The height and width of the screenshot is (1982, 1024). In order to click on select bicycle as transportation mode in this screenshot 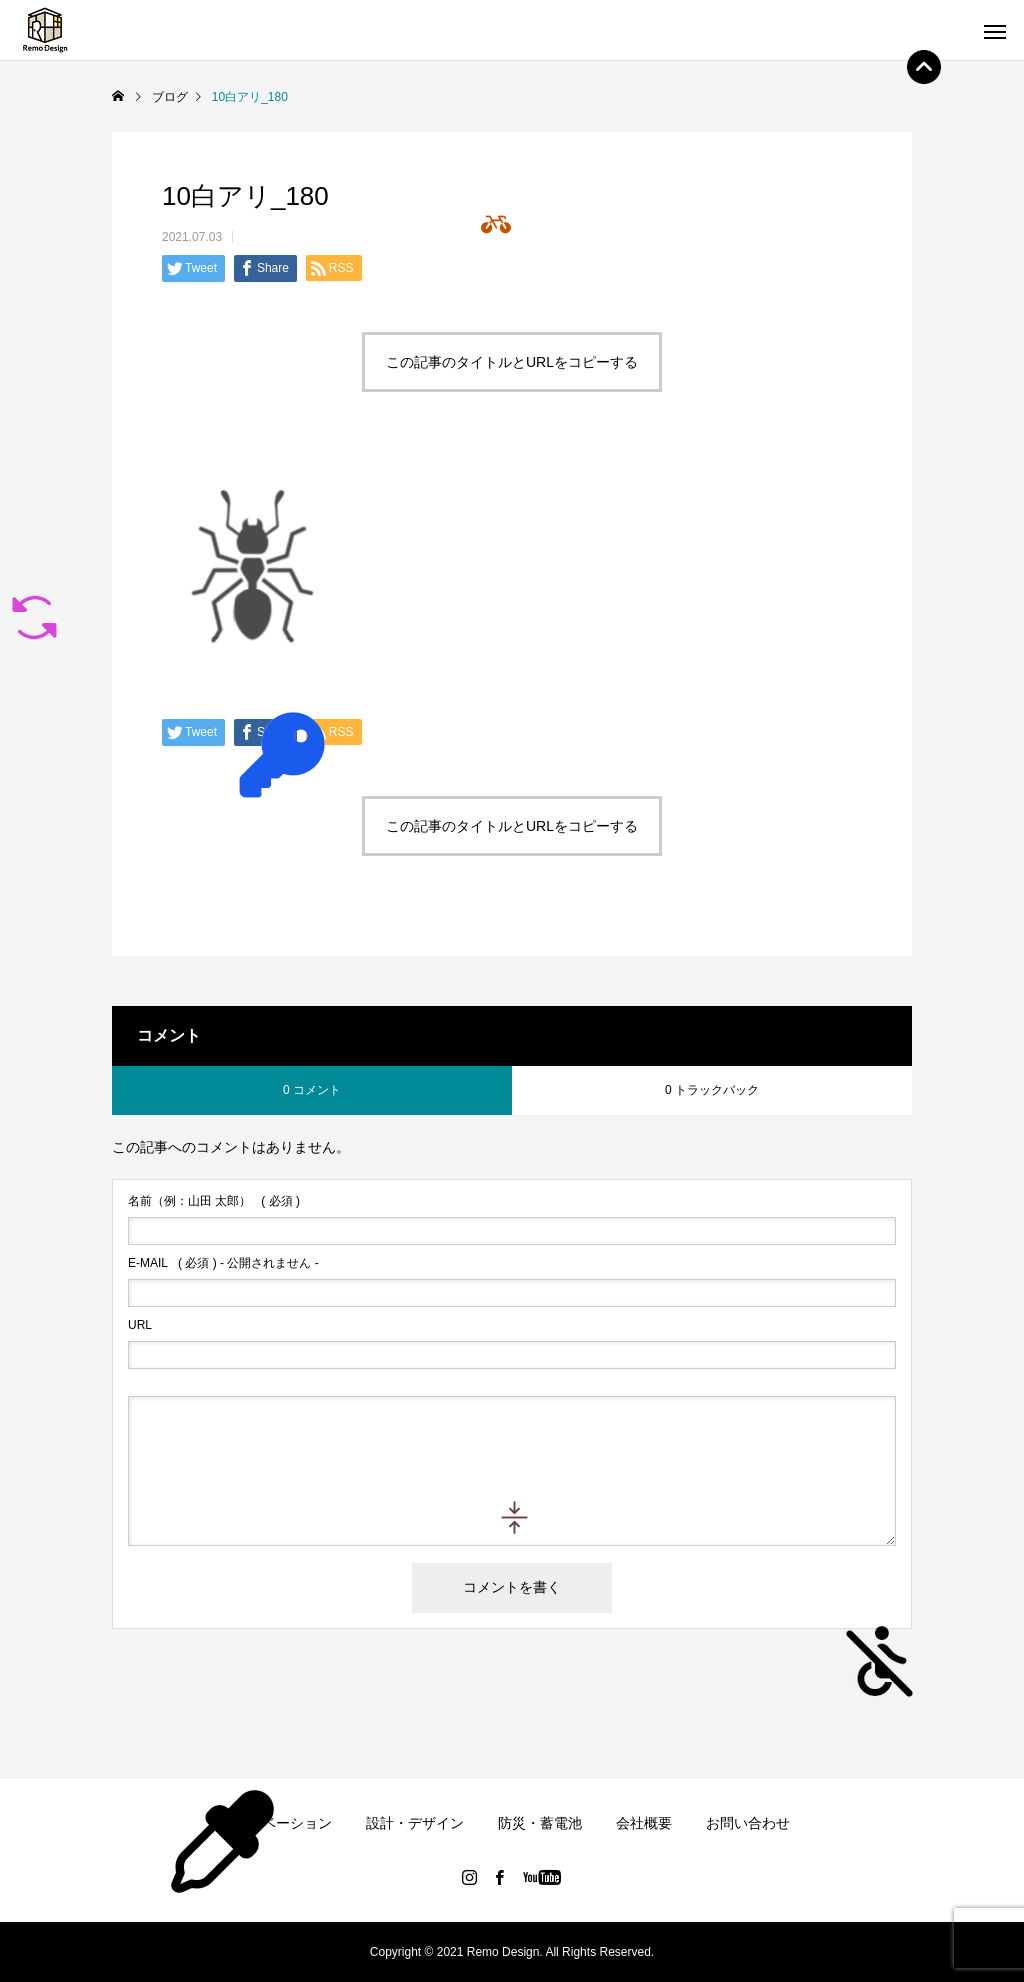, I will do `click(496, 224)`.